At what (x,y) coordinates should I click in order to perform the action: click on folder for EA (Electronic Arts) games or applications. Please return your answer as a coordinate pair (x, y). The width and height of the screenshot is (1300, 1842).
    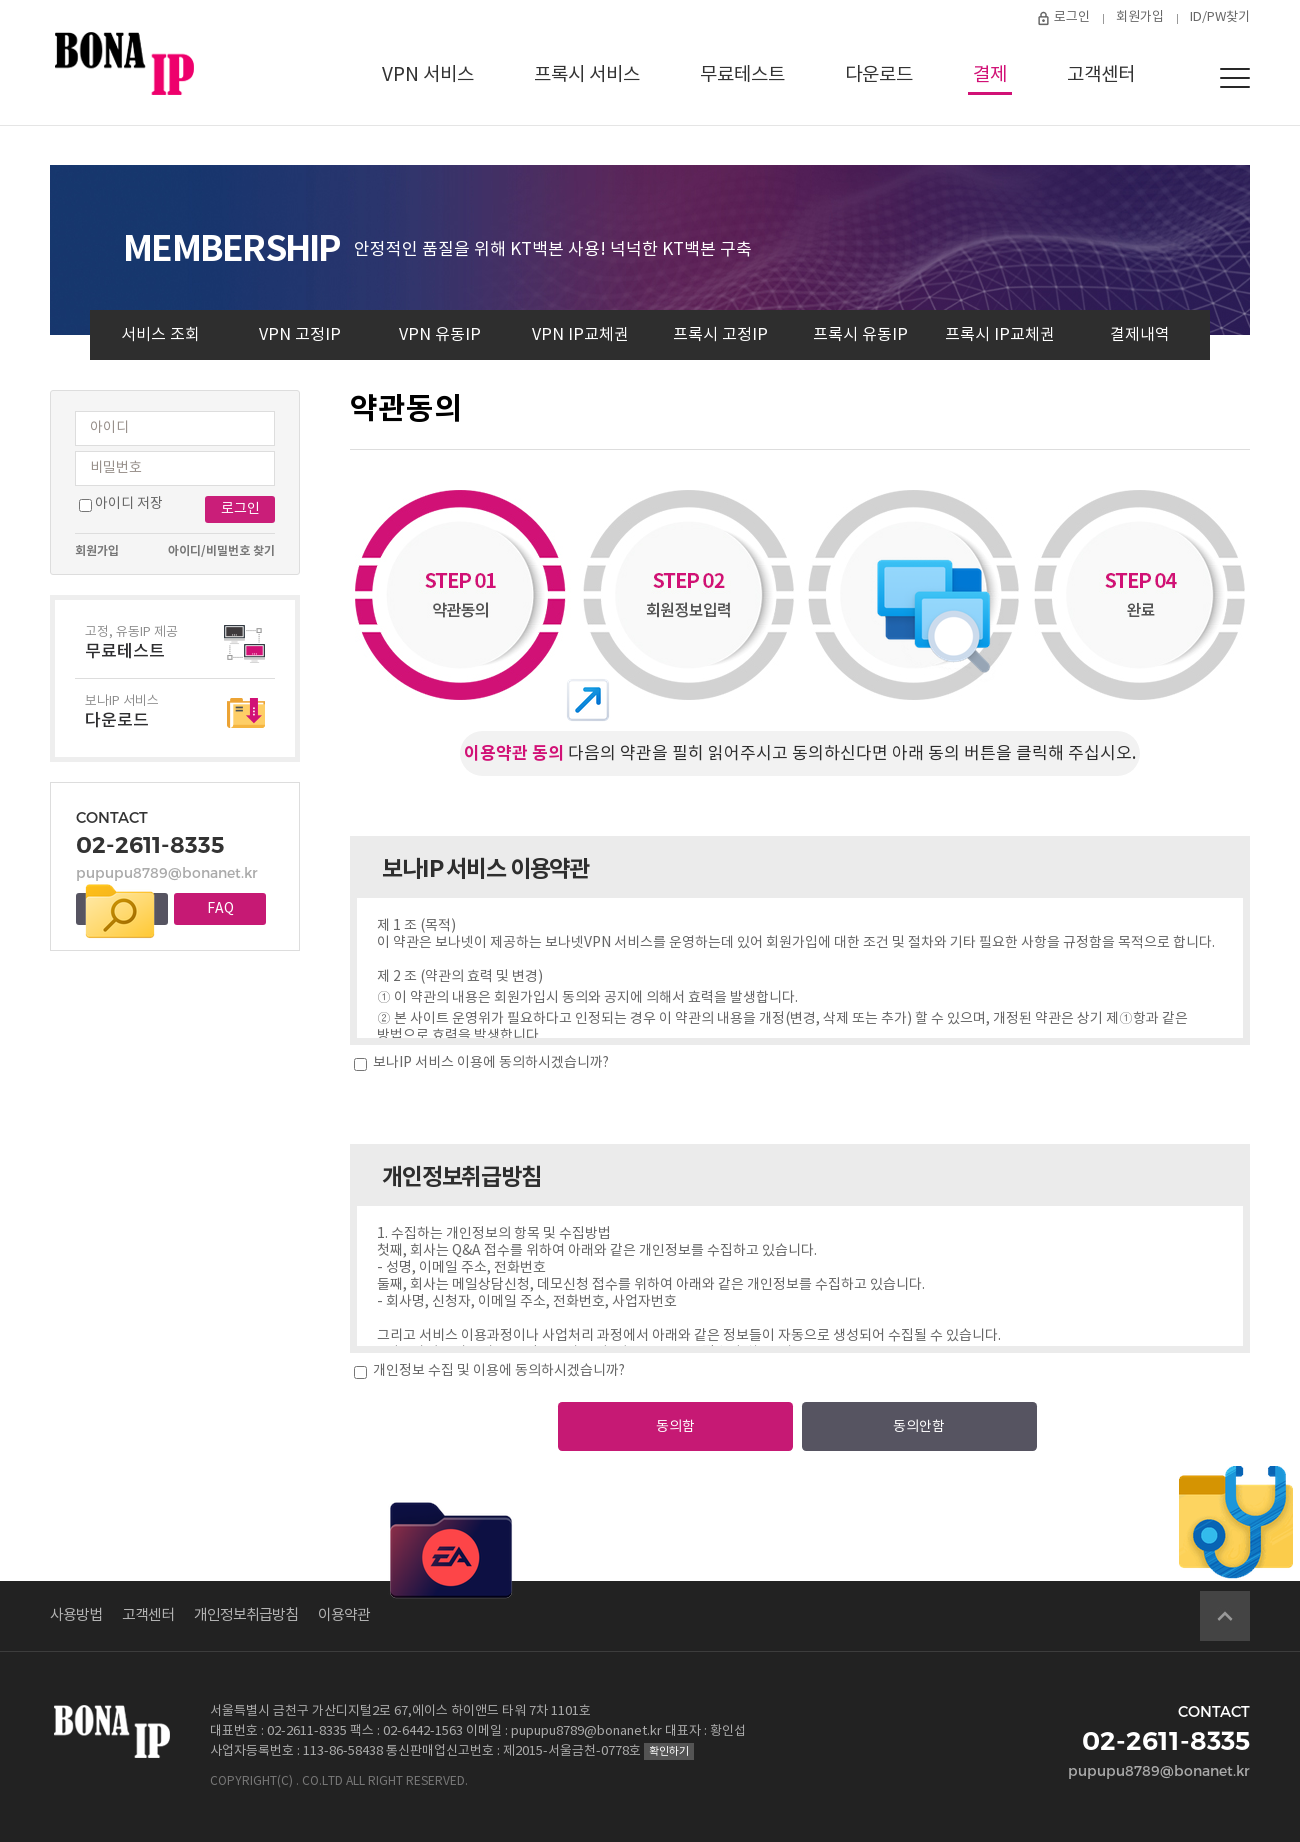
    Looking at the image, I should click on (450, 1553).